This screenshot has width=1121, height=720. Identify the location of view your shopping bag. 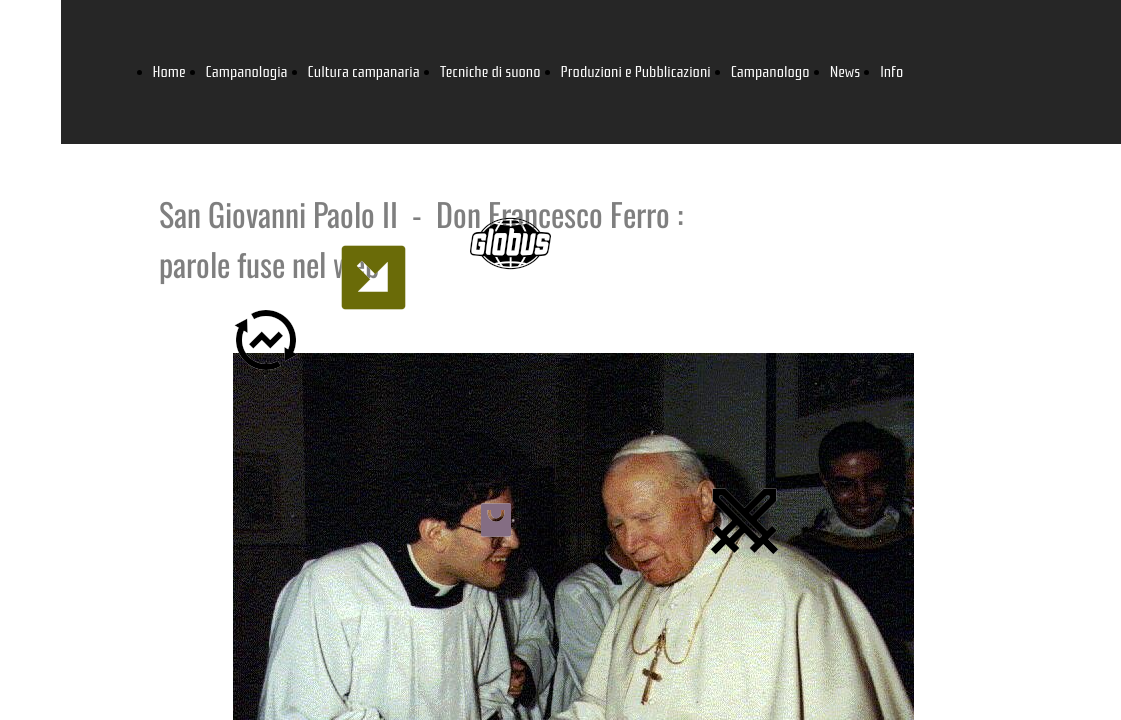
(496, 520).